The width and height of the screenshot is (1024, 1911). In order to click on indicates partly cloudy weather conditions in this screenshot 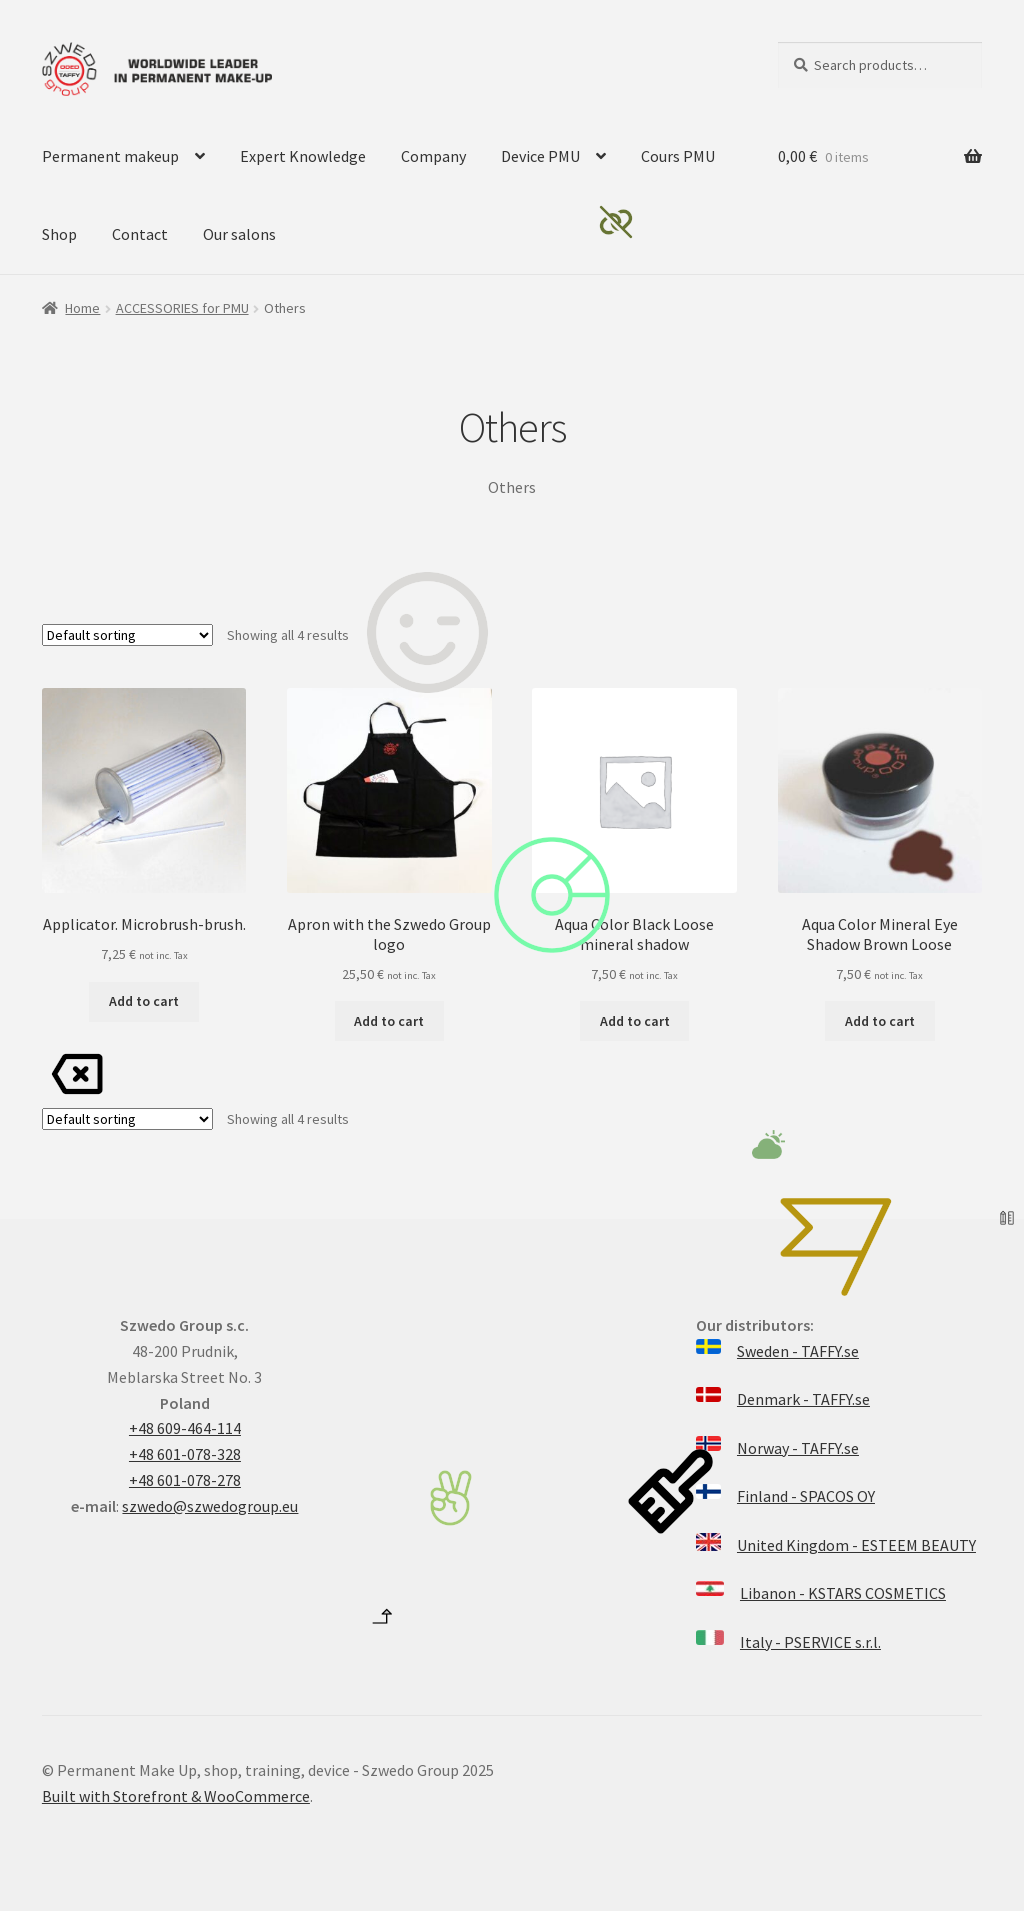, I will do `click(768, 1144)`.